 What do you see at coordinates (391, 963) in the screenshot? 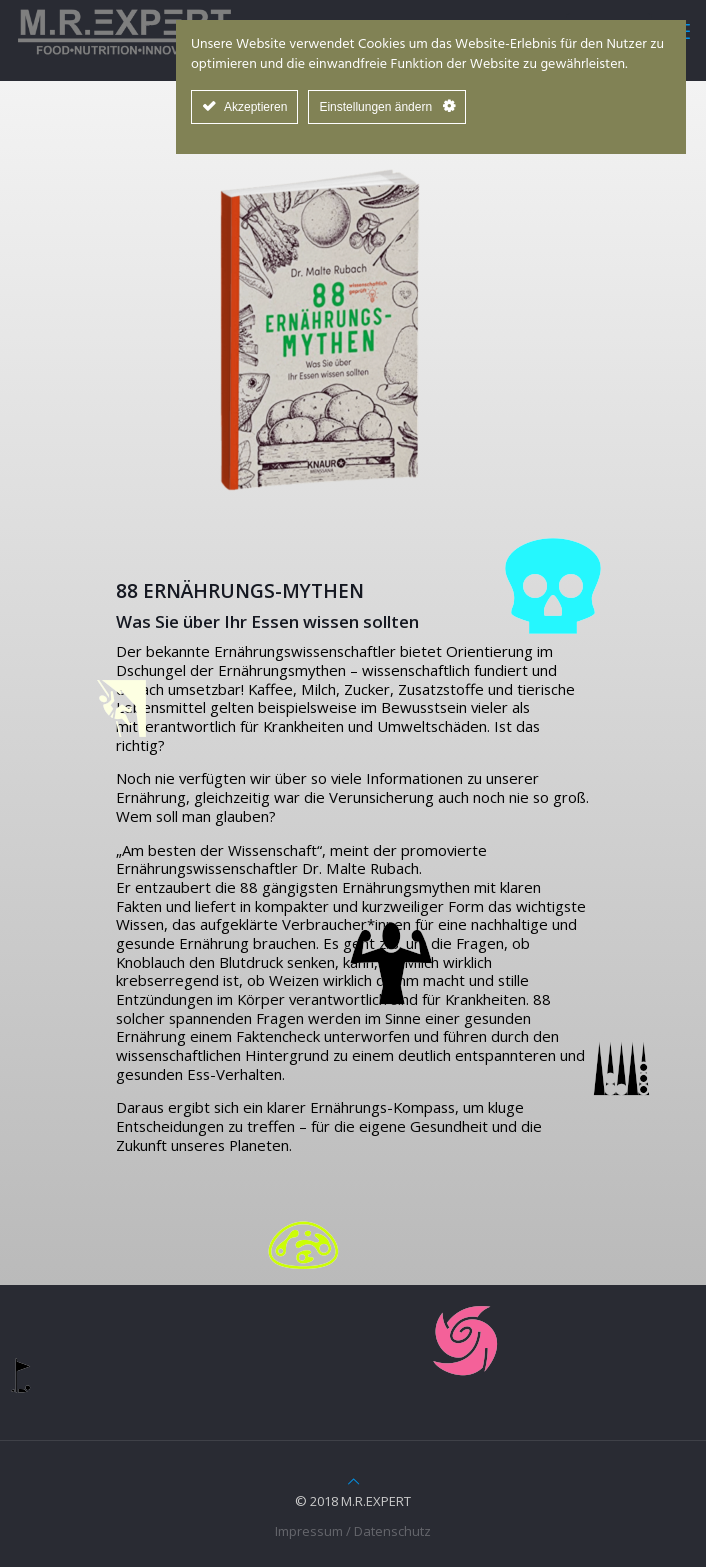
I see `indicates strength or power attribute` at bounding box center [391, 963].